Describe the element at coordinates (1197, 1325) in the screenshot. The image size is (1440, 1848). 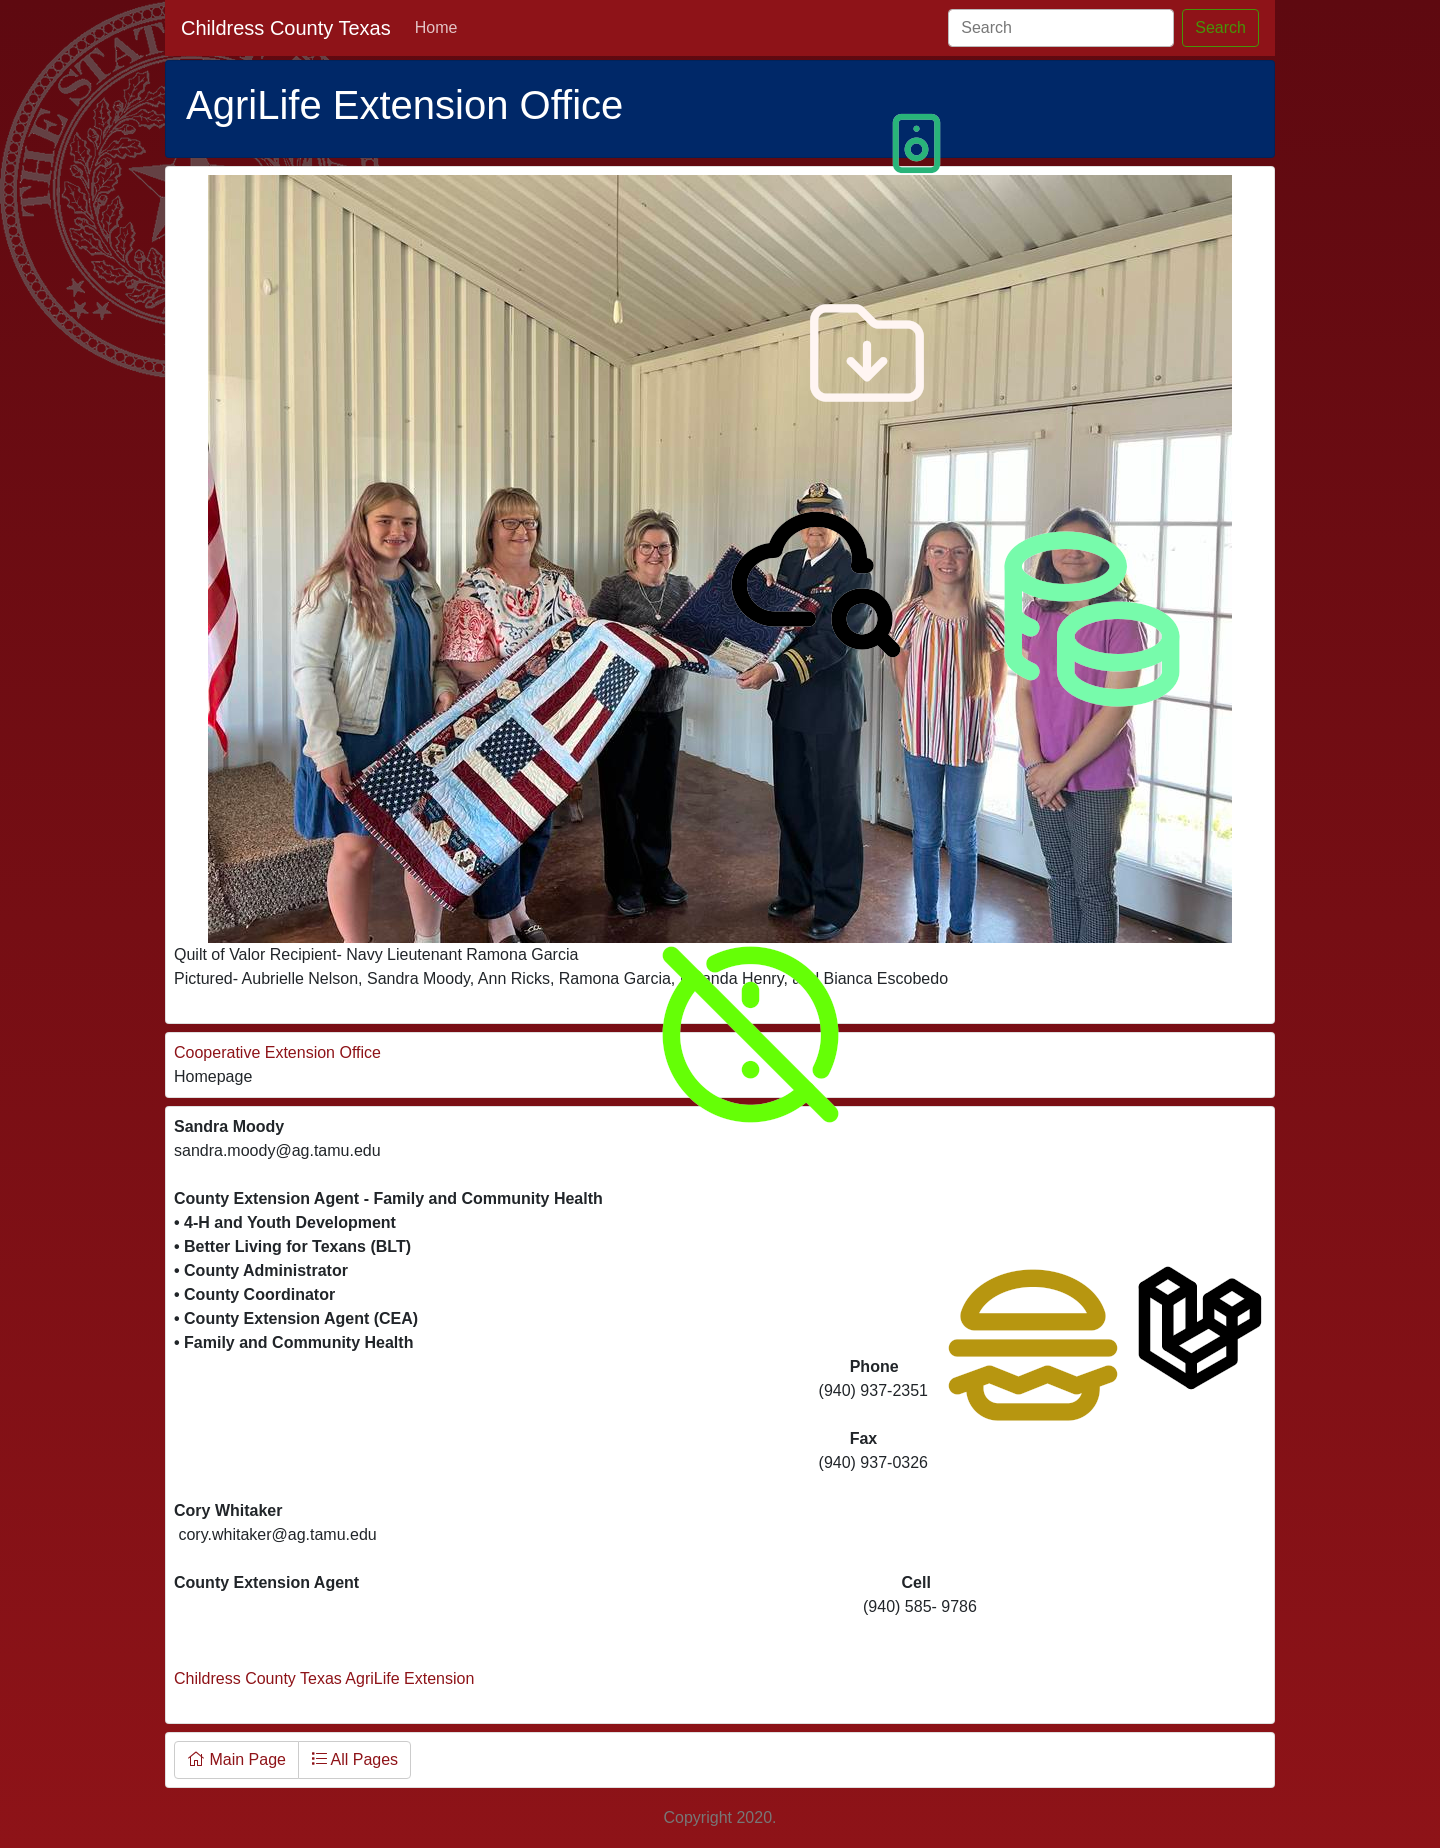
I see `Laravel framework branding or integration` at that location.